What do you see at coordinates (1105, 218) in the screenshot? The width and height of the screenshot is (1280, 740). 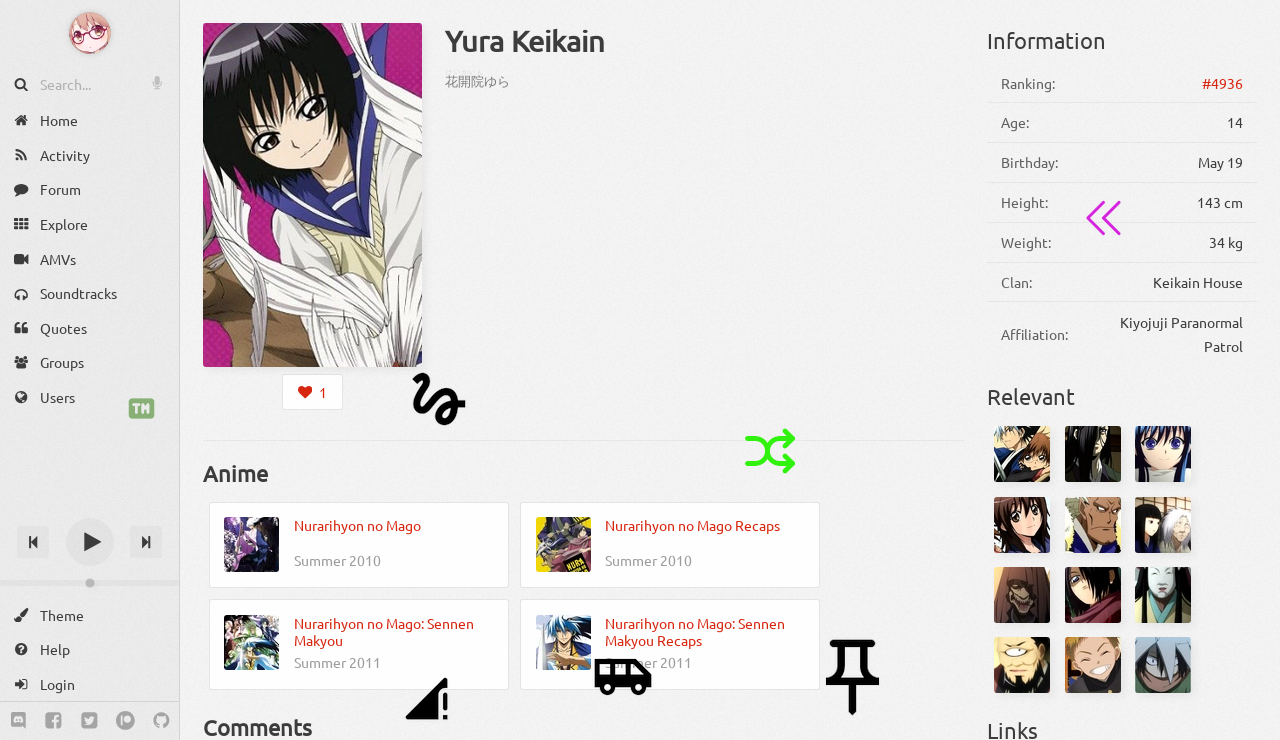 I see `go back to the beginning` at bounding box center [1105, 218].